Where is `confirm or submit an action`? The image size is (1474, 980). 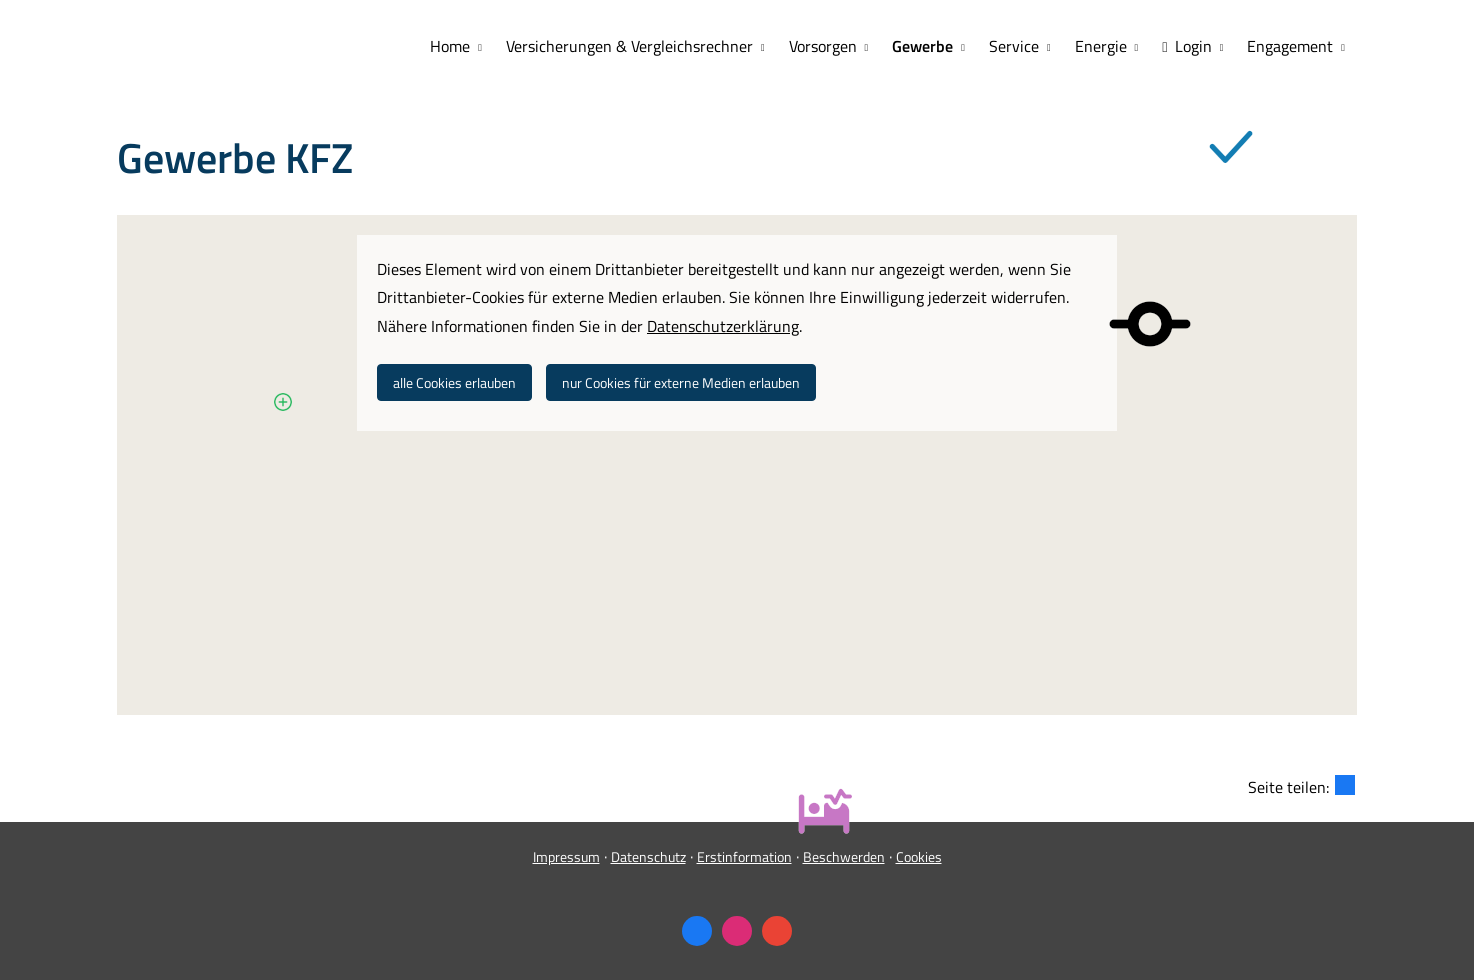
confirm or submit an action is located at coordinates (1231, 147).